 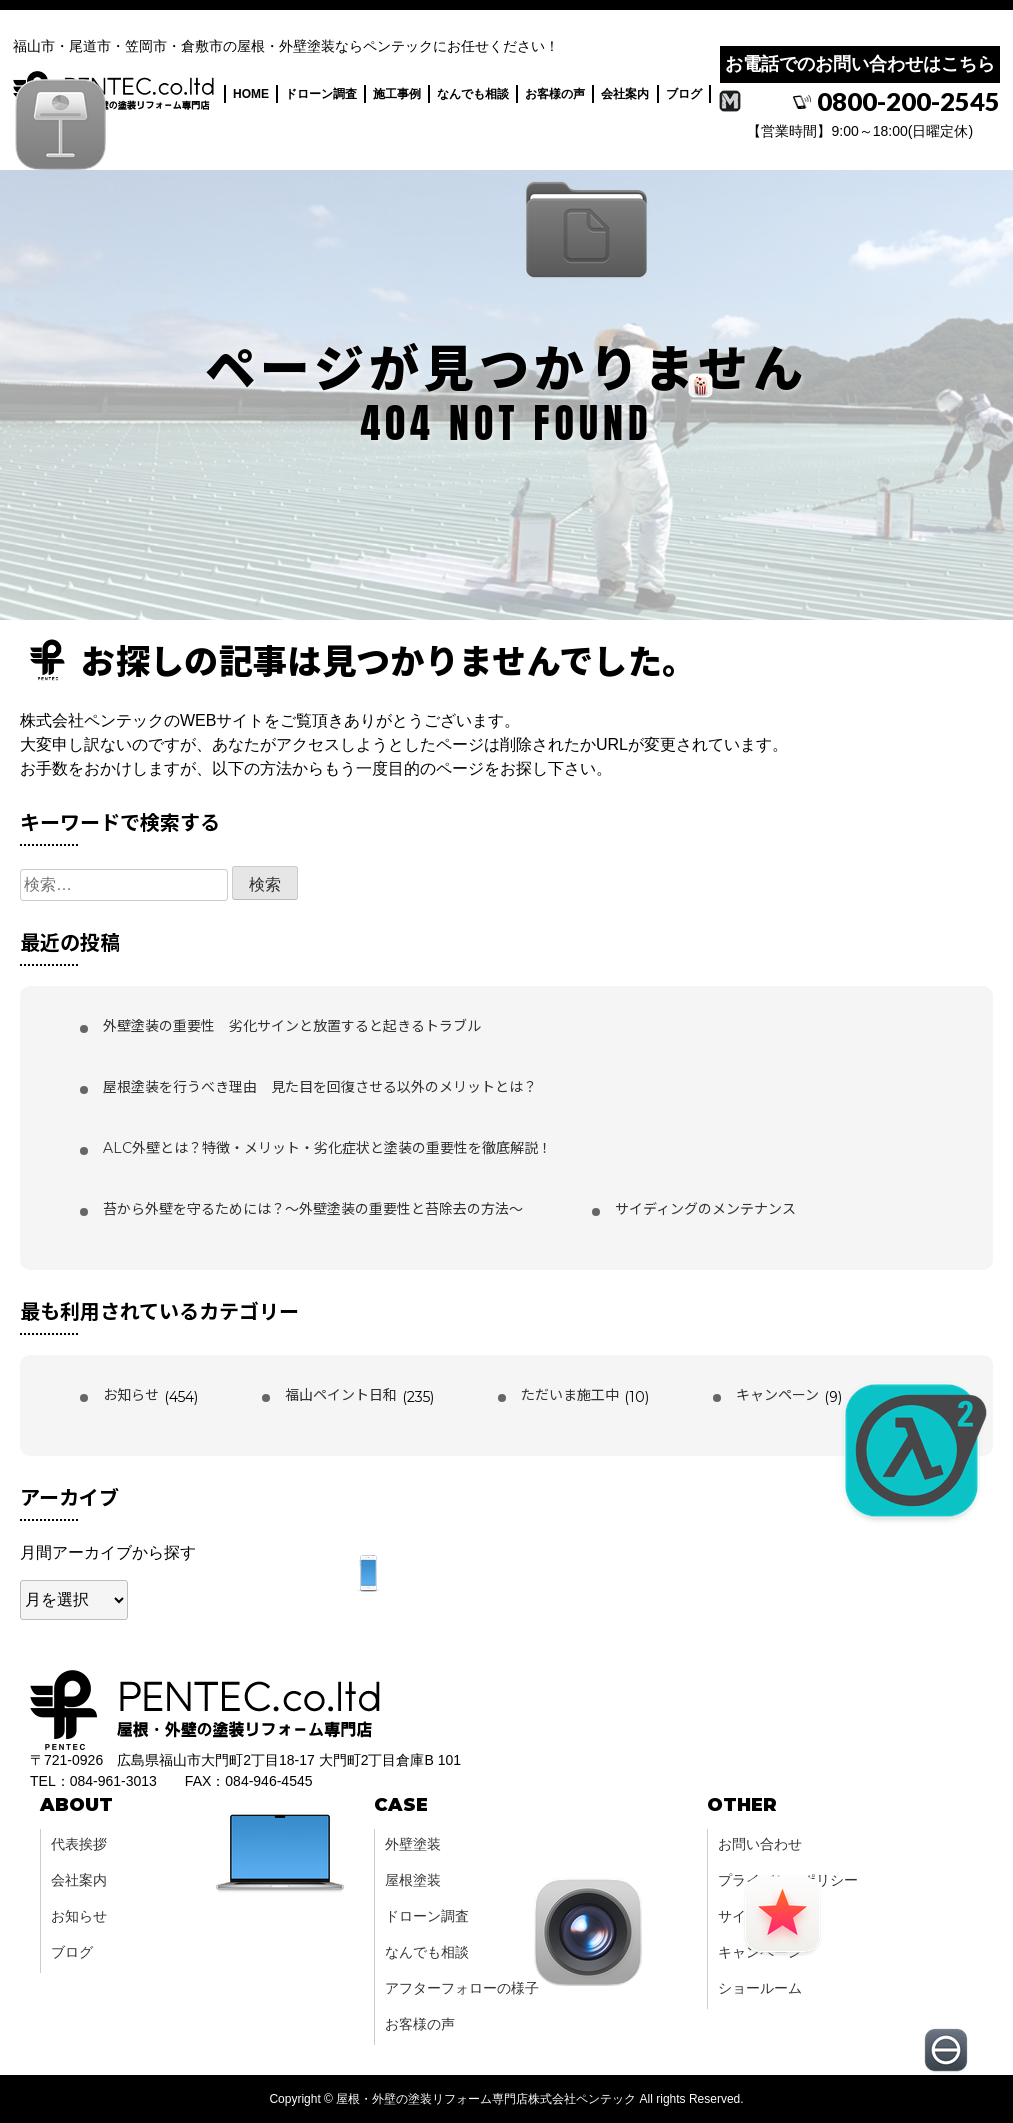 I want to click on launch metro exodus game, so click(x=730, y=101).